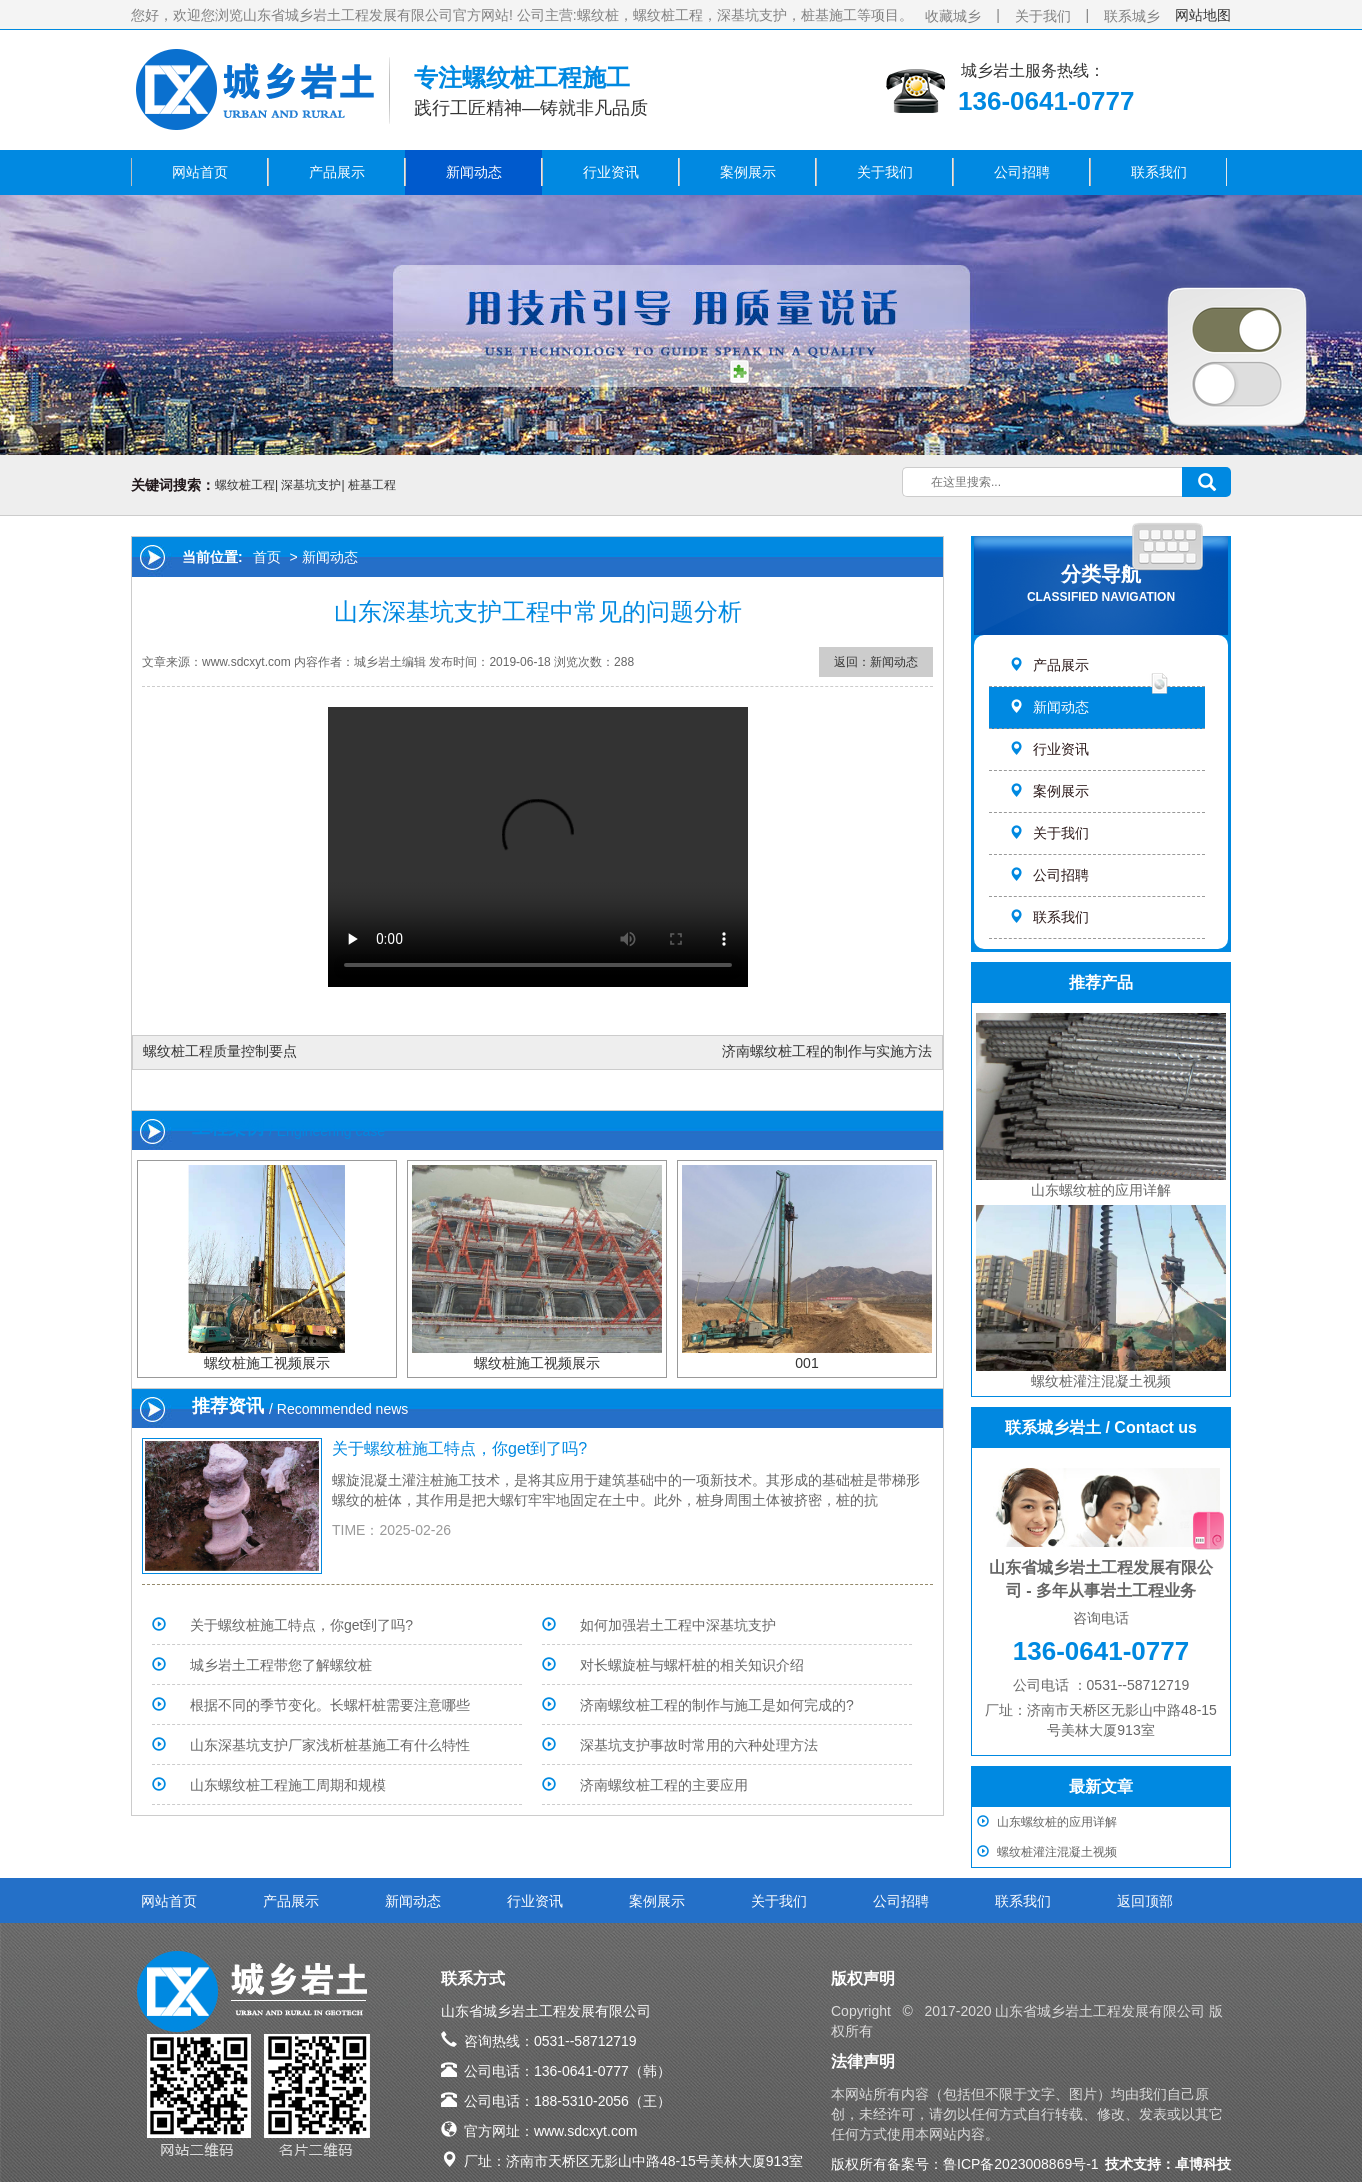 The image size is (1362, 2182). What do you see at coordinates (739, 371) in the screenshot?
I see `an add-on or plugin file type` at bounding box center [739, 371].